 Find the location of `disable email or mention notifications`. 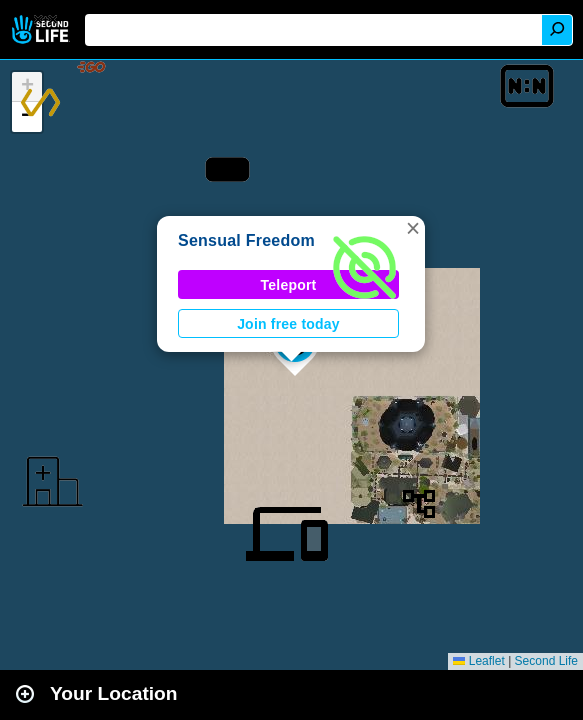

disable email or mention notifications is located at coordinates (364, 267).